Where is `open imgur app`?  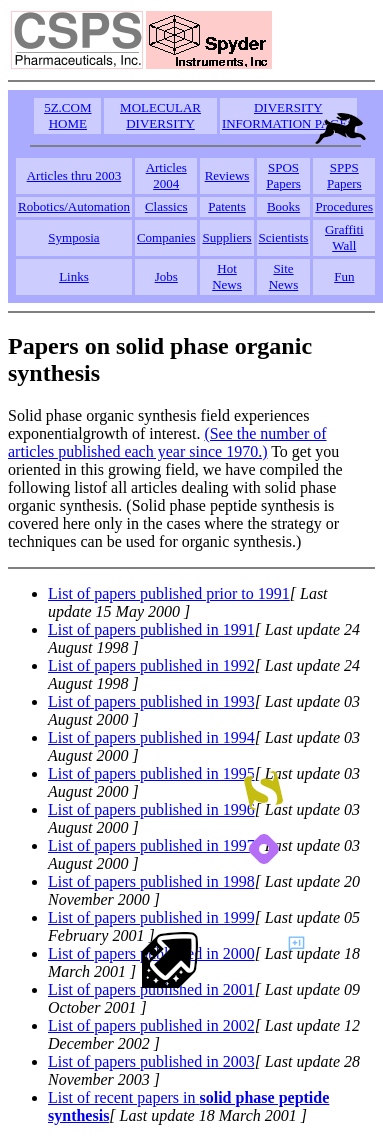
open imgur app is located at coordinates (170, 960).